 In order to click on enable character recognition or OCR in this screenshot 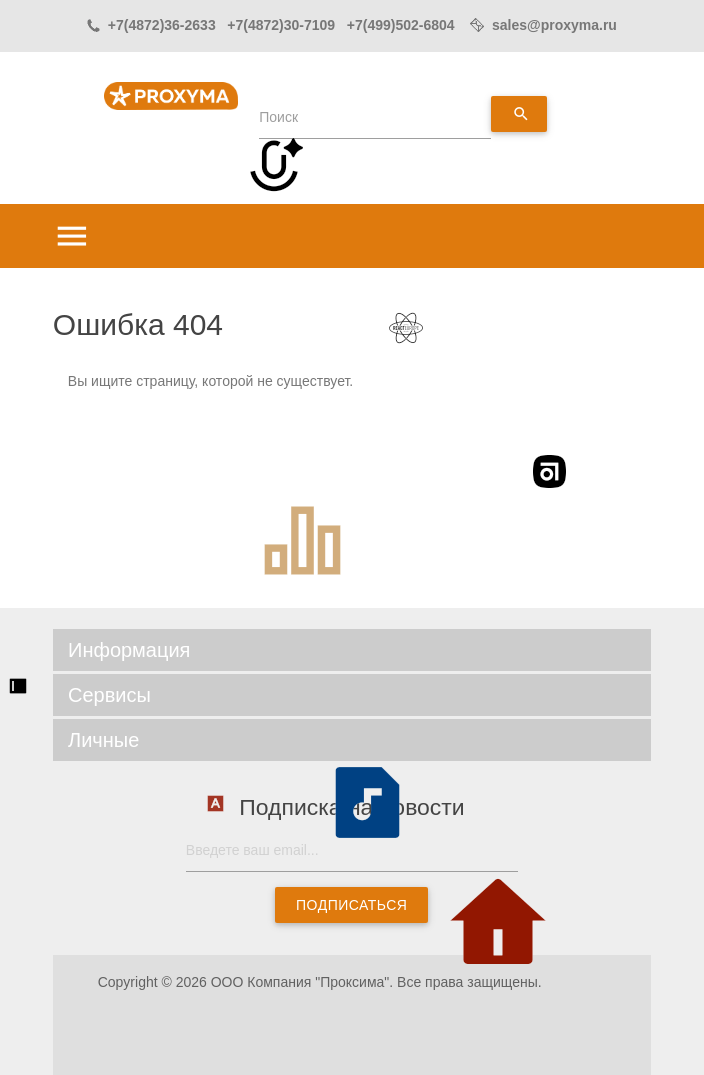, I will do `click(215, 803)`.